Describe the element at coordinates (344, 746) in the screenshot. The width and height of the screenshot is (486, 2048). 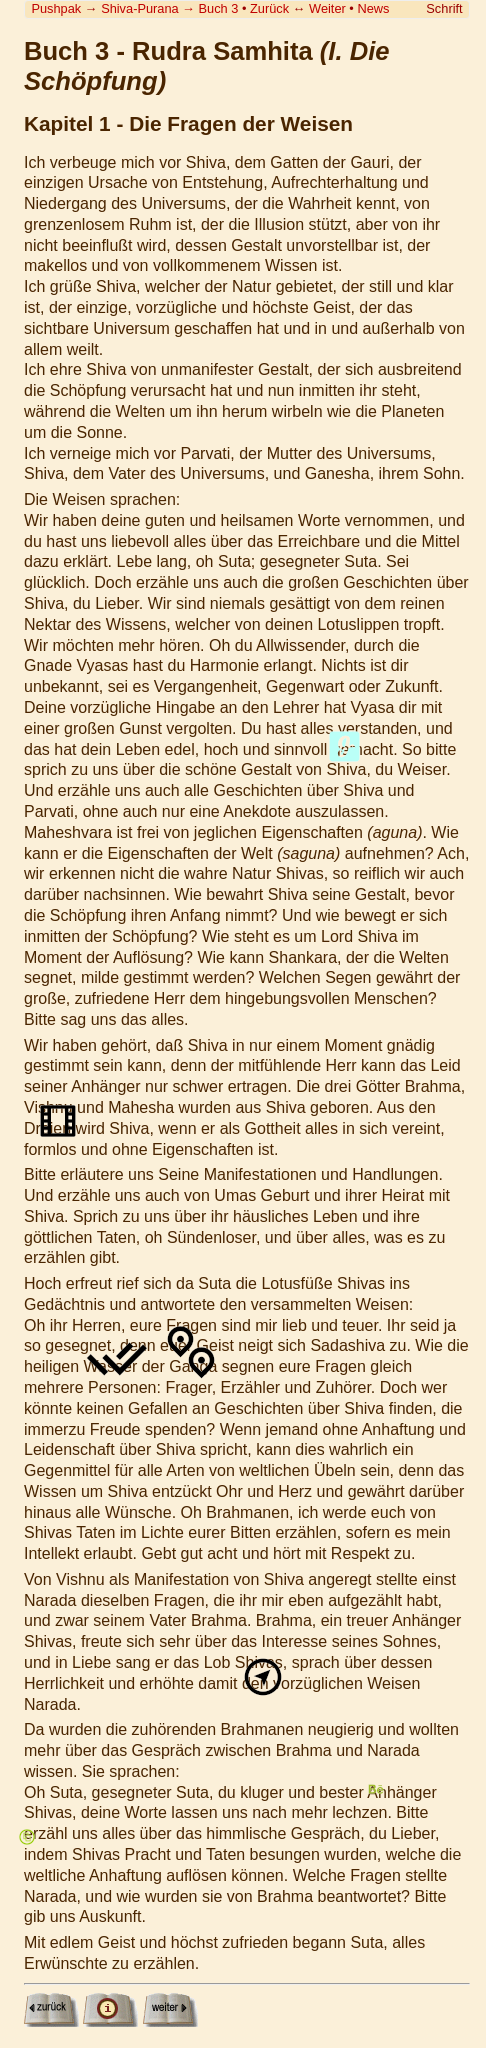
I see `glide app logo` at that location.